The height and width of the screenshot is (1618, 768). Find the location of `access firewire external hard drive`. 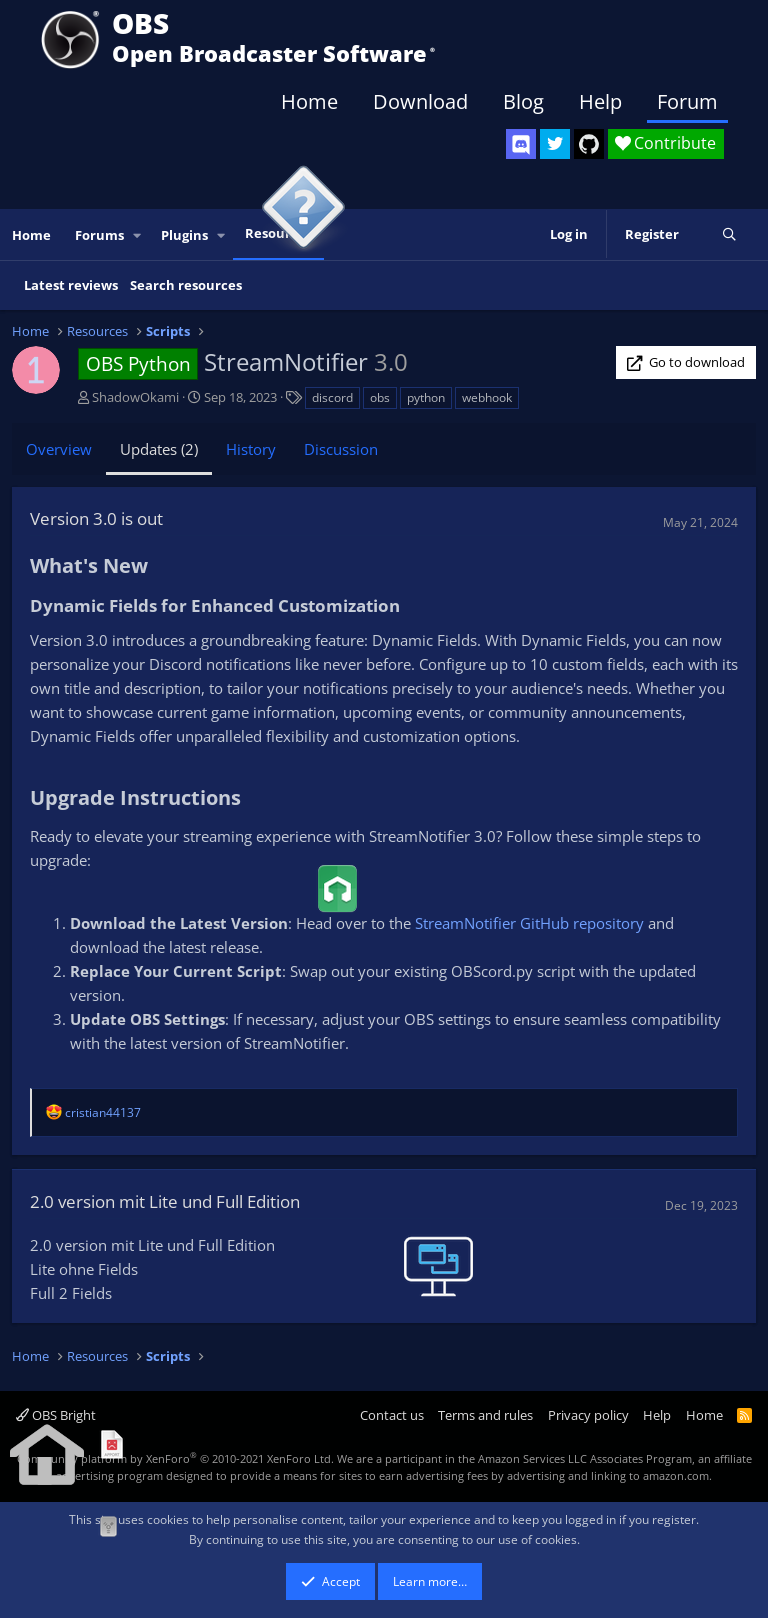

access firewire external hard drive is located at coordinates (108, 1526).